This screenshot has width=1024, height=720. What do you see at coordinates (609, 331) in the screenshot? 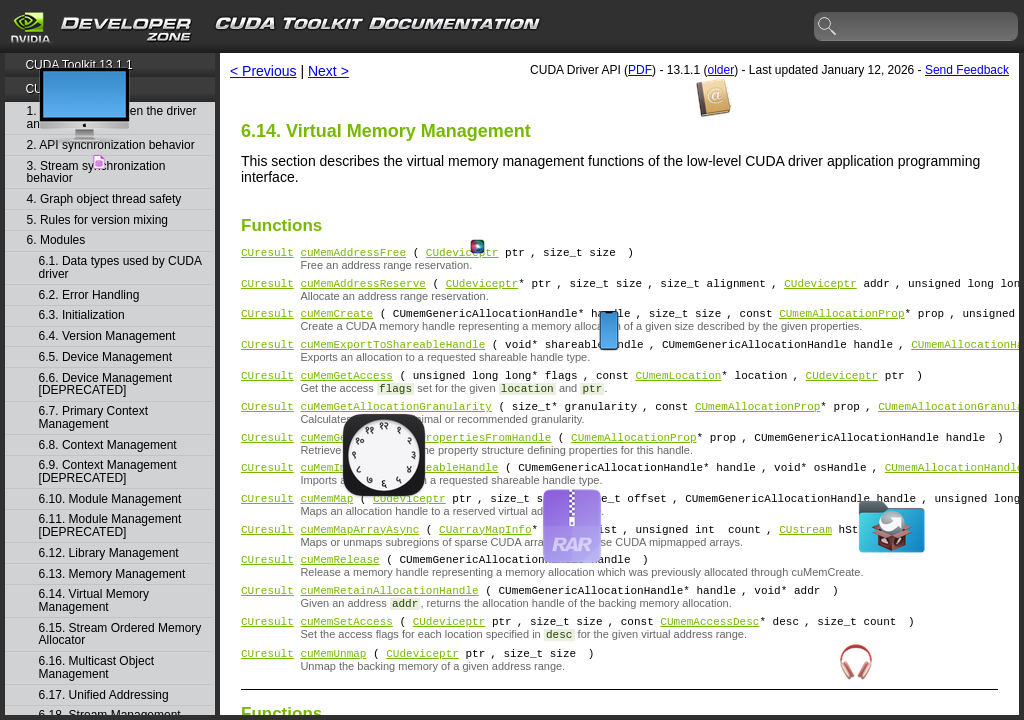
I see `indicates a connected iPhone device` at bounding box center [609, 331].